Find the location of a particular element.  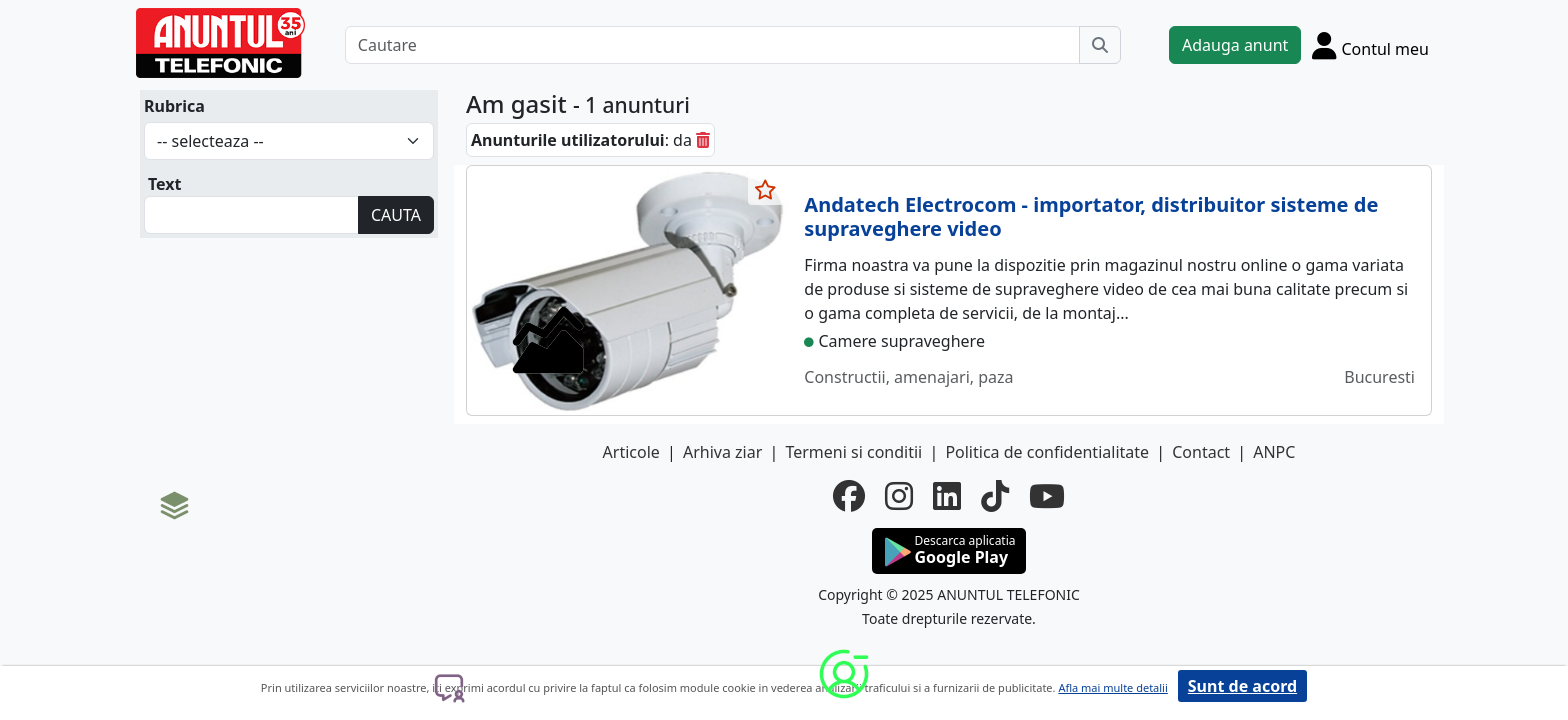

view message from a specific user is located at coordinates (449, 687).